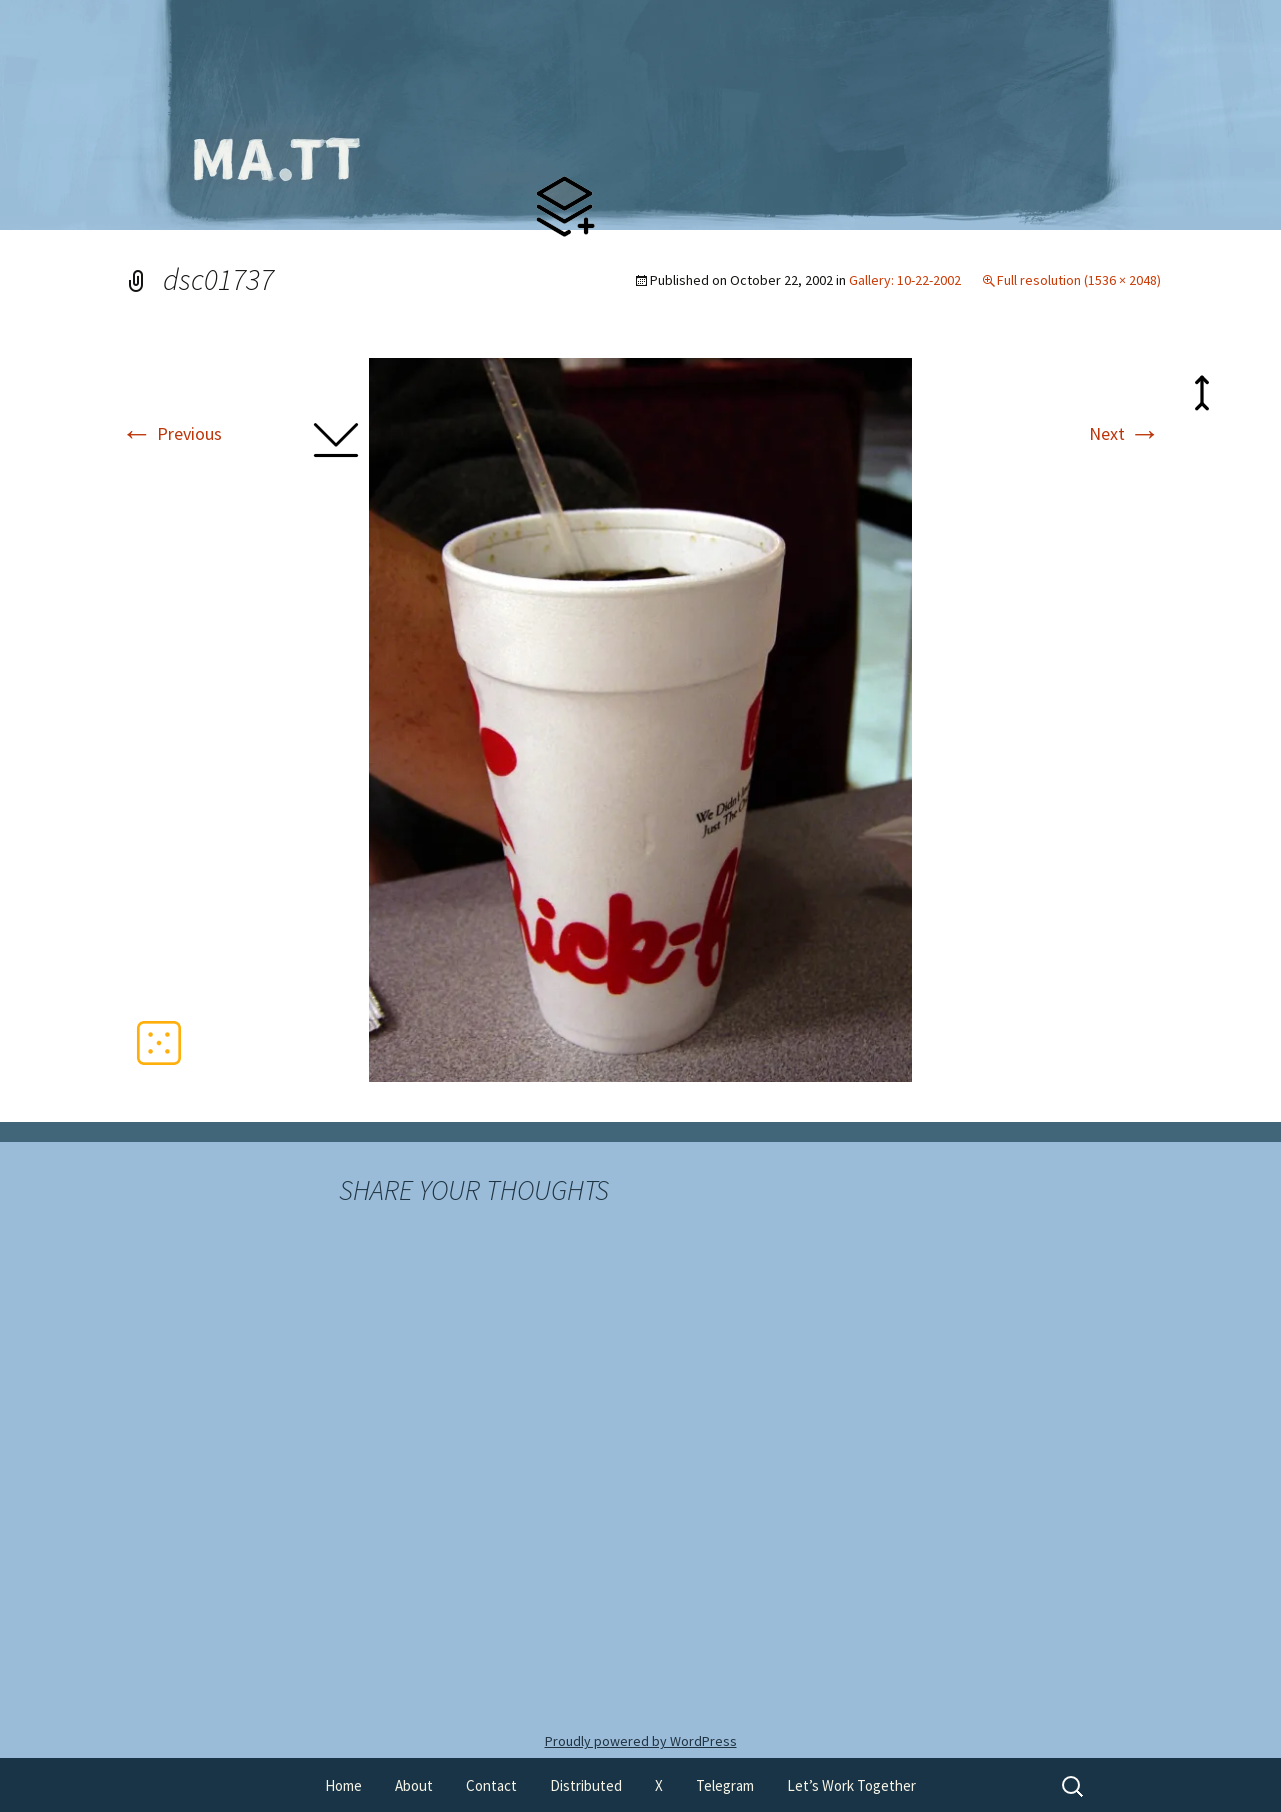  I want to click on dice showing a roll of five, so click(159, 1043).